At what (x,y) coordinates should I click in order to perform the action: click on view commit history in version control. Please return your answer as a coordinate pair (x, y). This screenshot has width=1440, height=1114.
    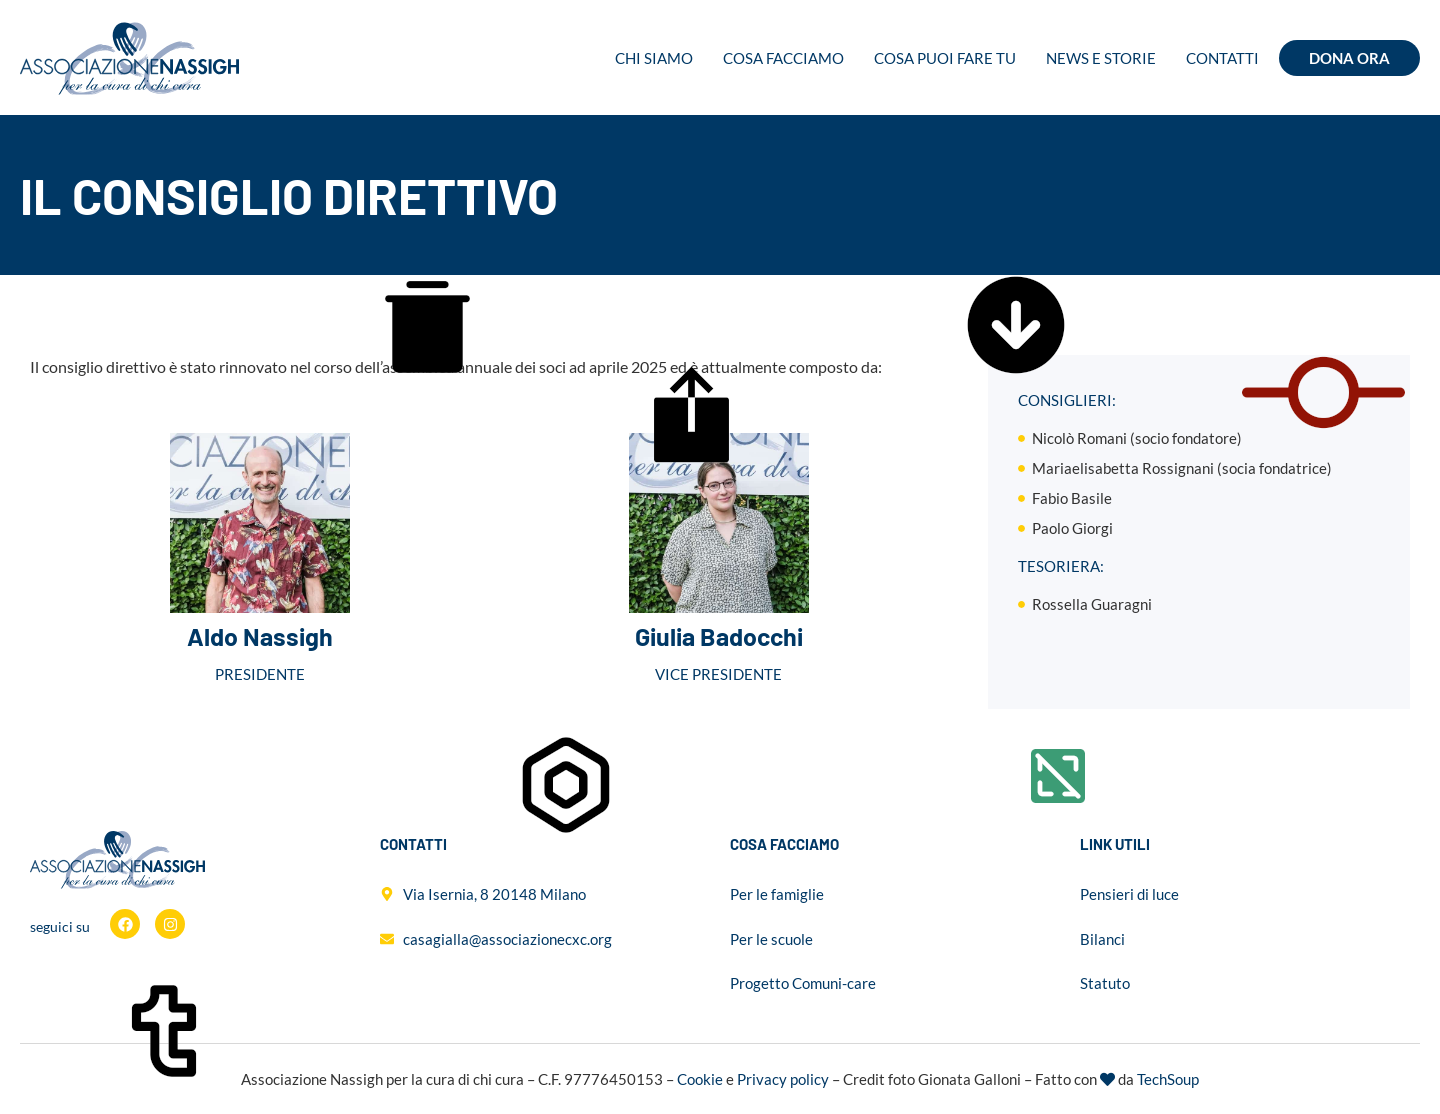
    Looking at the image, I should click on (1323, 392).